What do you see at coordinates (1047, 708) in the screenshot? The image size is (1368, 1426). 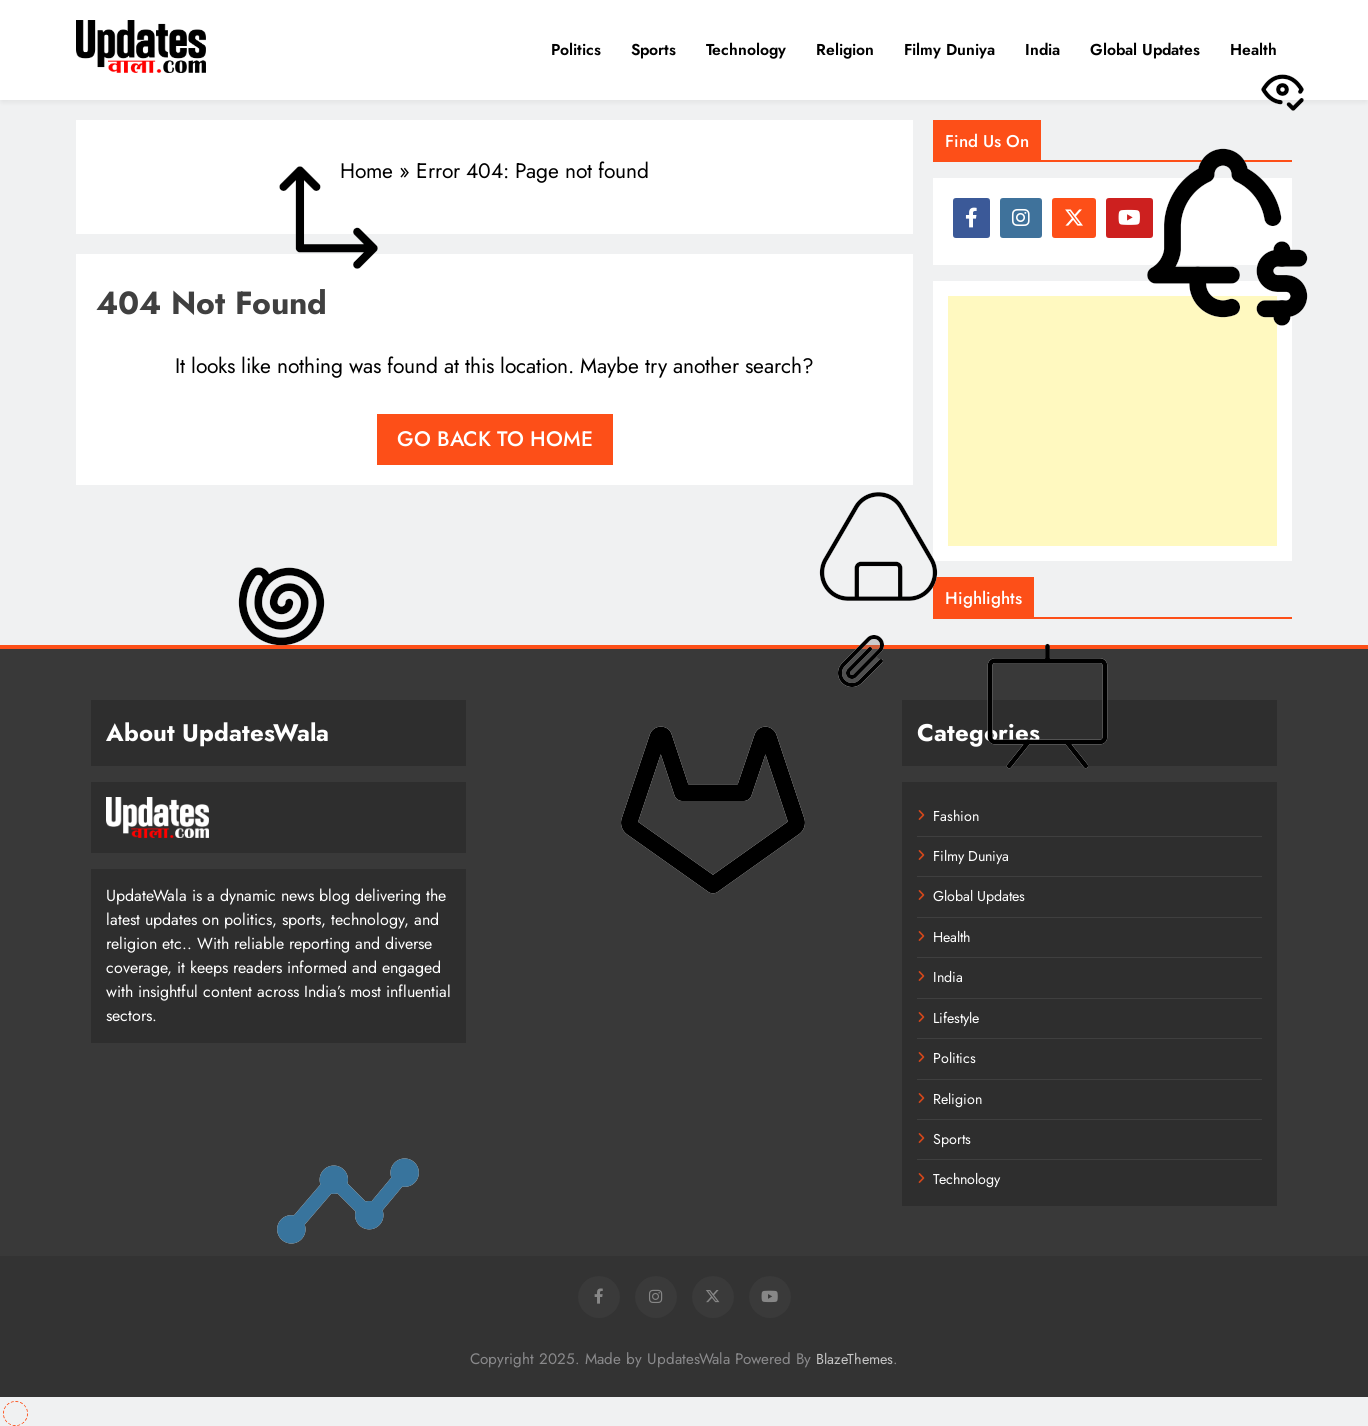 I see `start or view a presentation` at bounding box center [1047, 708].